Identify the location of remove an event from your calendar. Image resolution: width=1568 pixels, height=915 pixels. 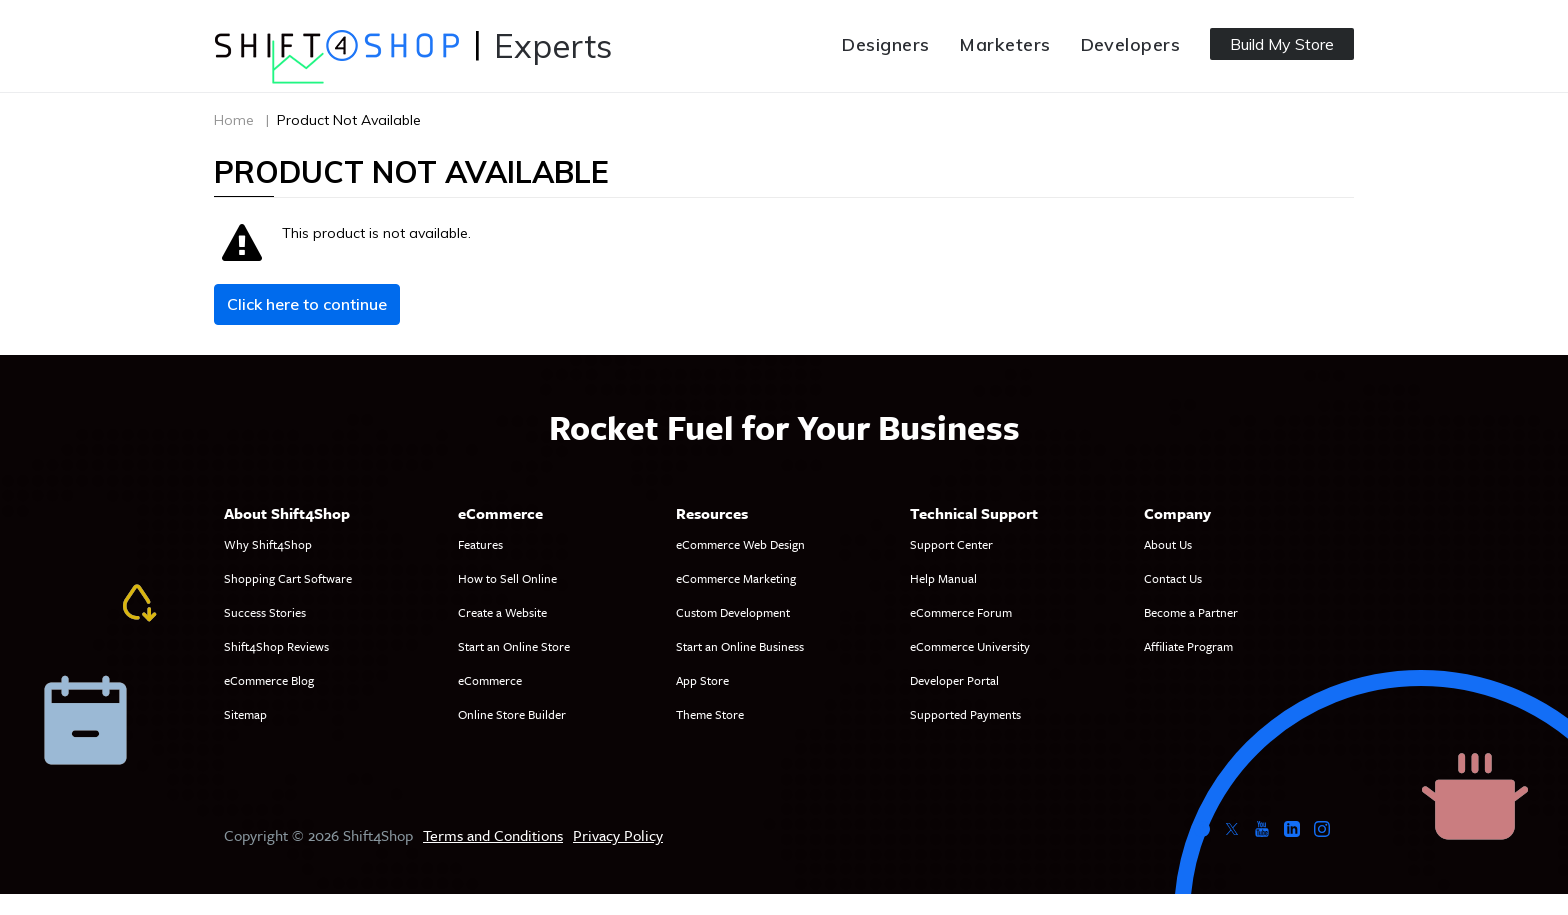
(85, 723).